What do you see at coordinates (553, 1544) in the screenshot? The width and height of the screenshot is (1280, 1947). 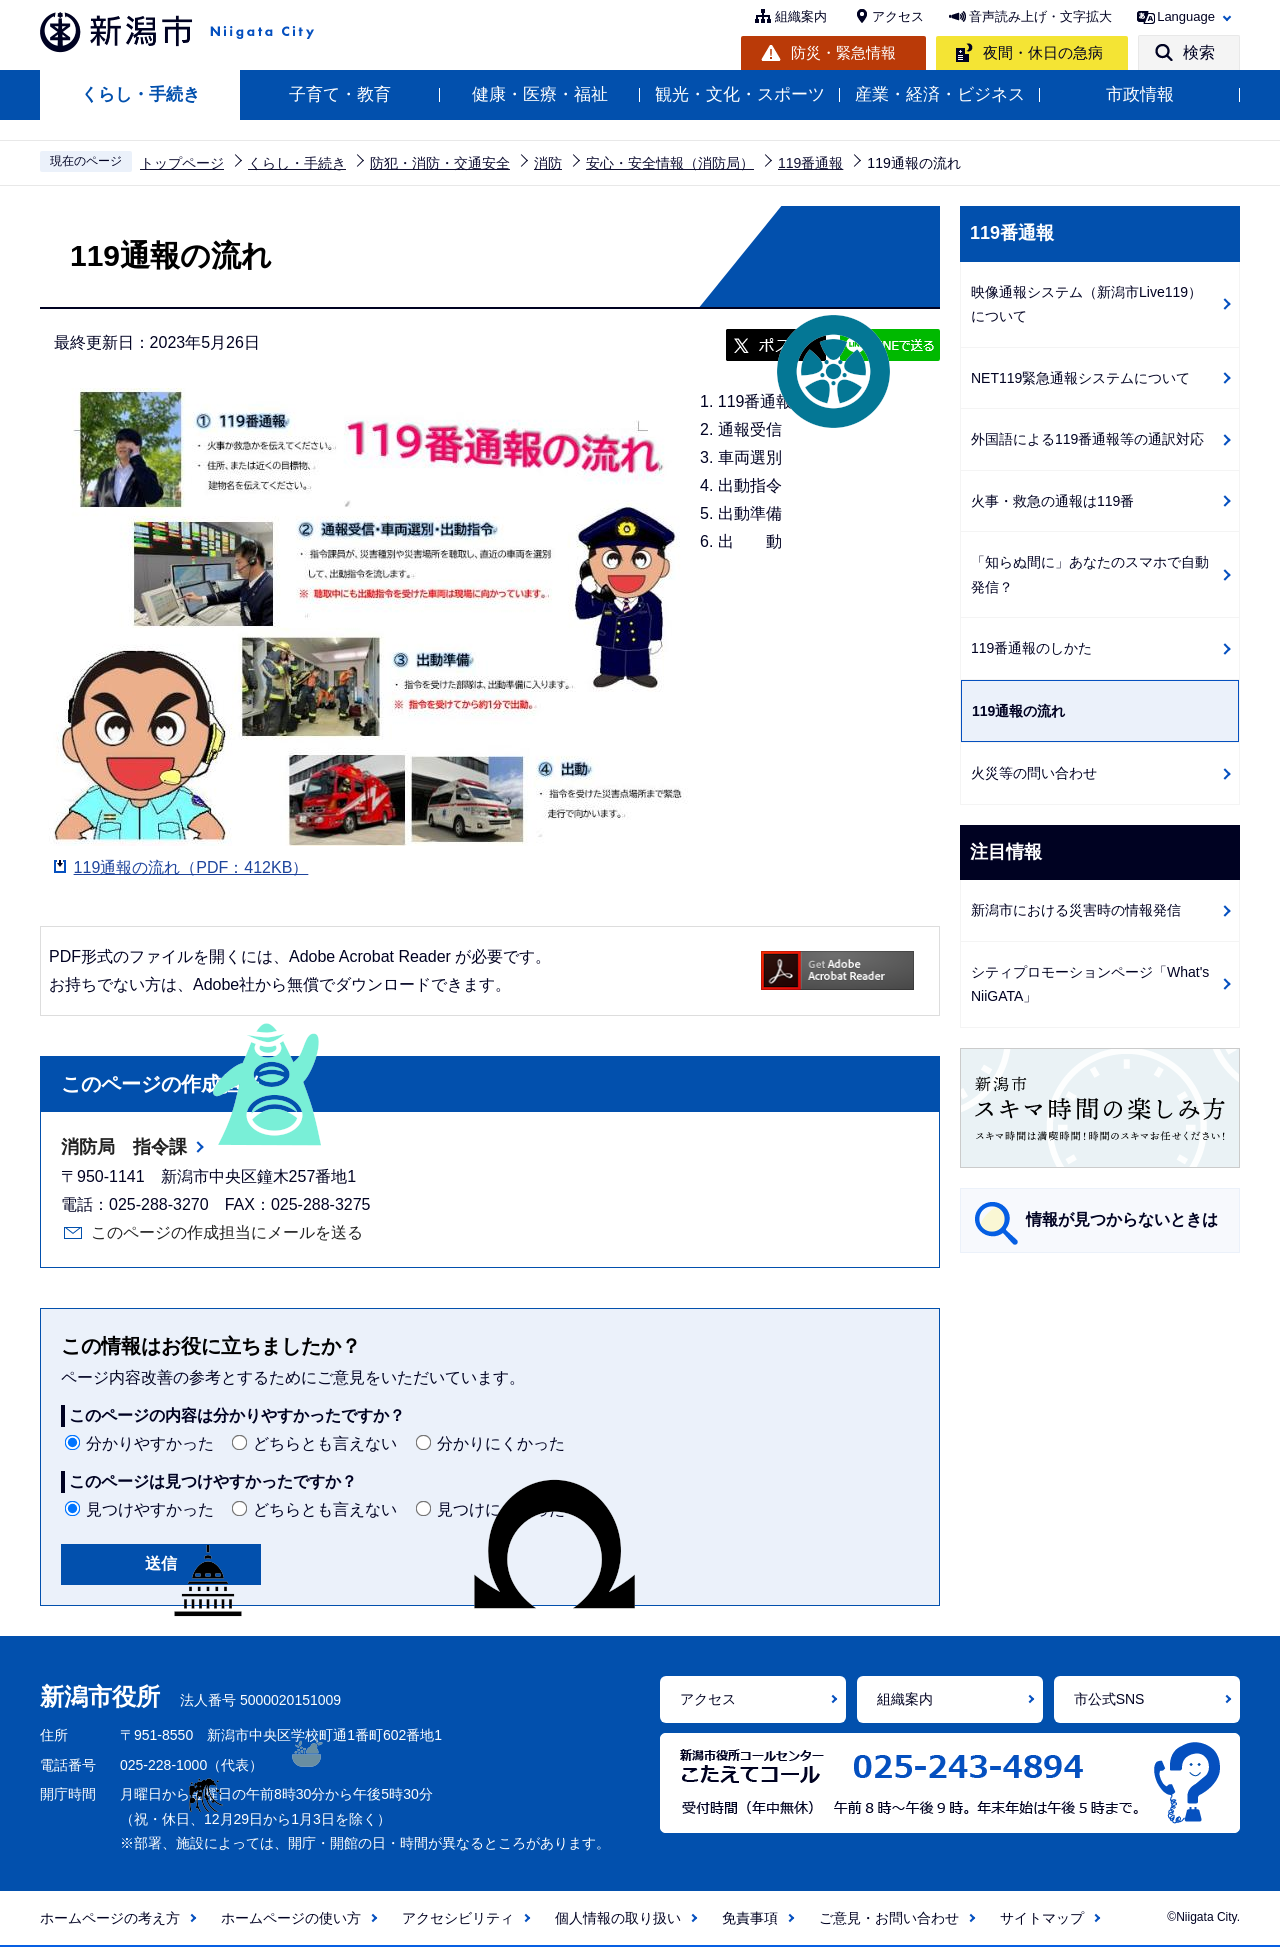 I see `represents omega or final/end state in a game` at bounding box center [553, 1544].